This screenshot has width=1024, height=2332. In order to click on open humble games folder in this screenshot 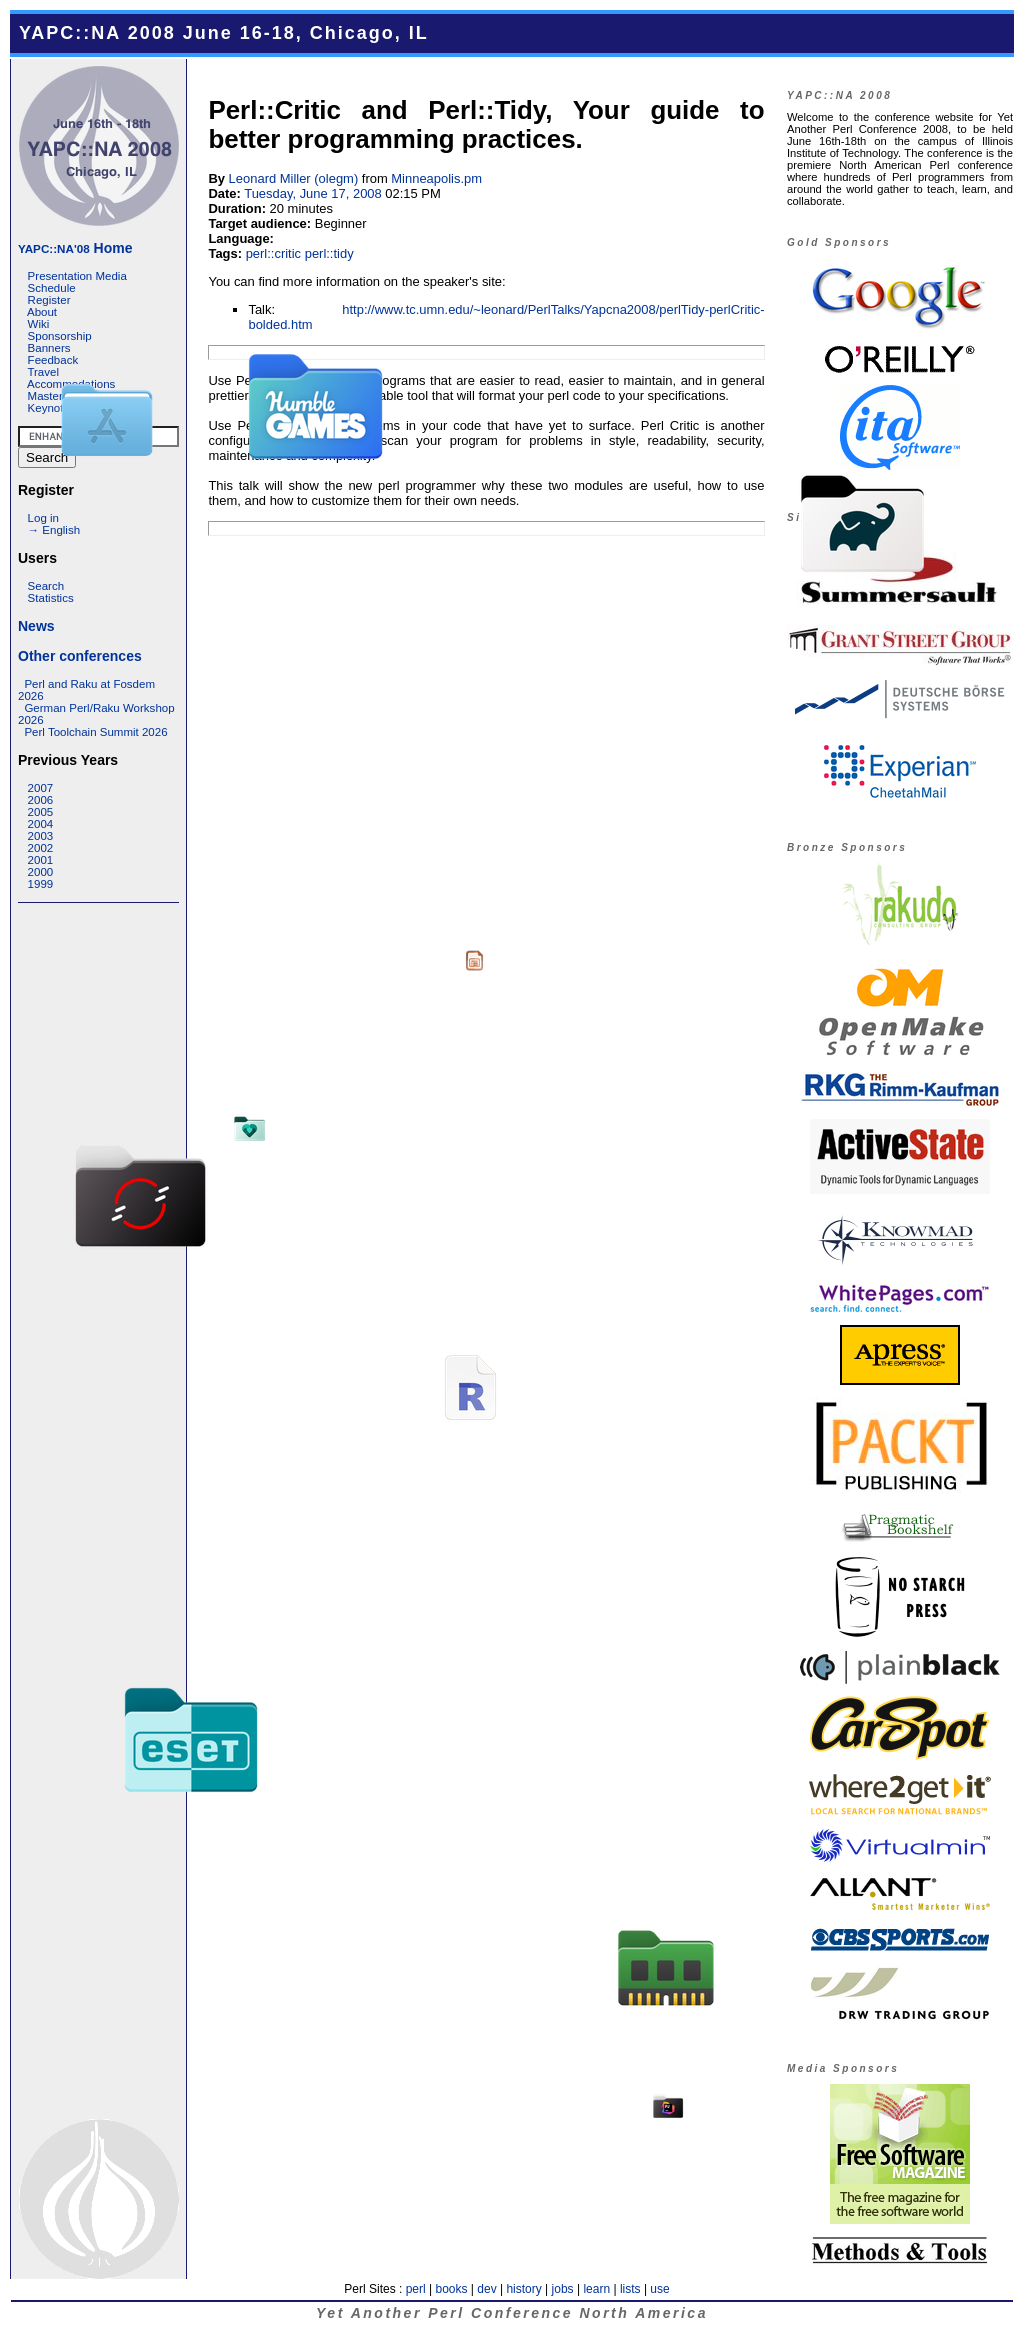, I will do `click(315, 410)`.